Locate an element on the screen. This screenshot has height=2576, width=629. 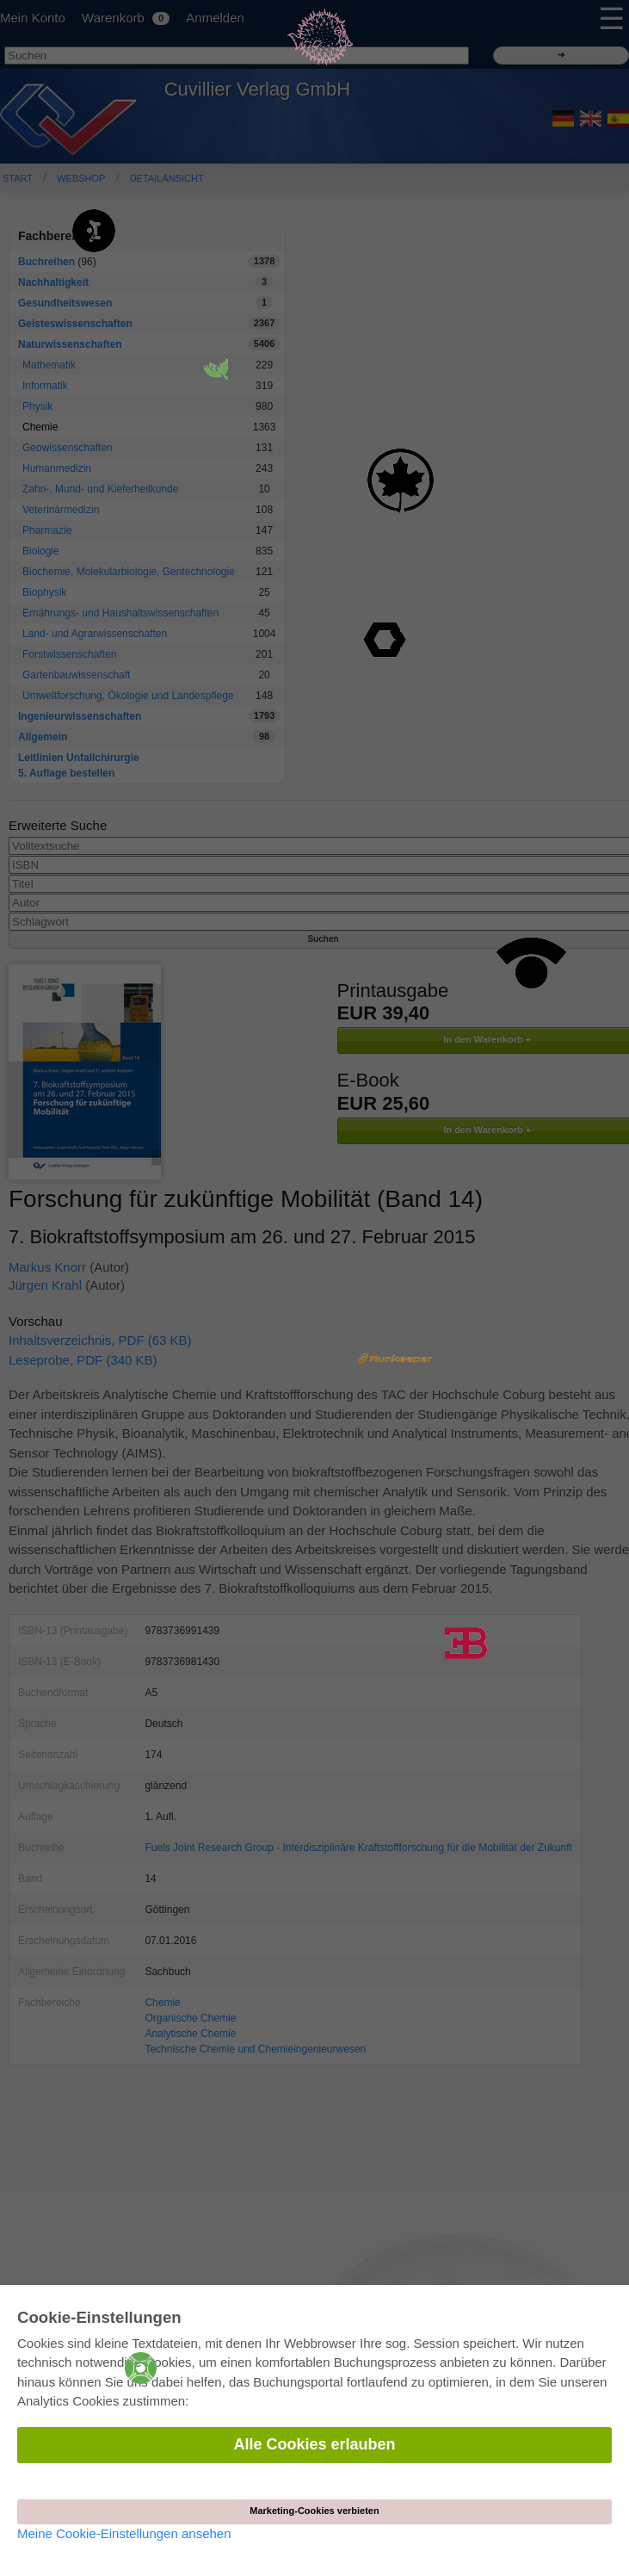
open GIMP image editor is located at coordinates (216, 369).